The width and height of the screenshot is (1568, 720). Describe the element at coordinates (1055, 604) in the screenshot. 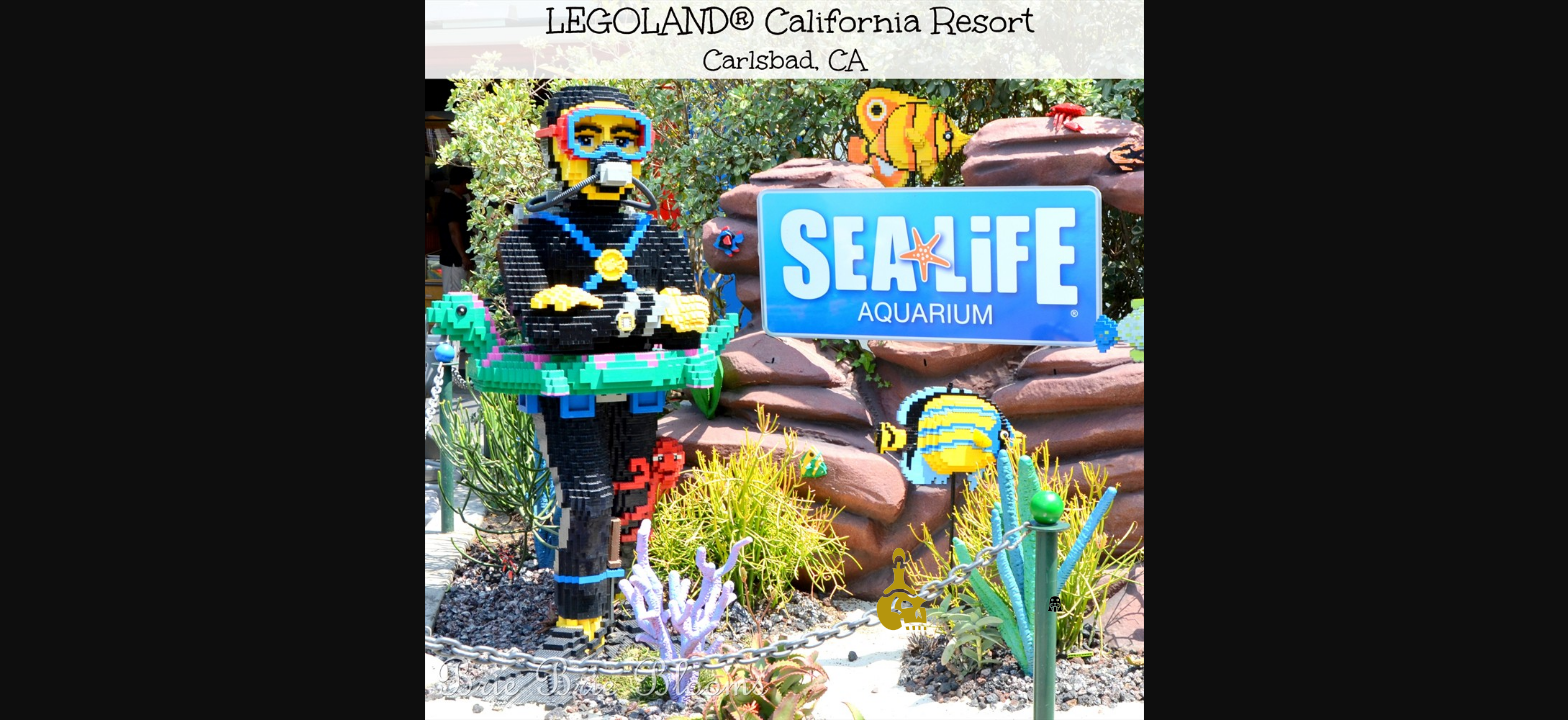

I see `walrus character or avatar icon` at that location.